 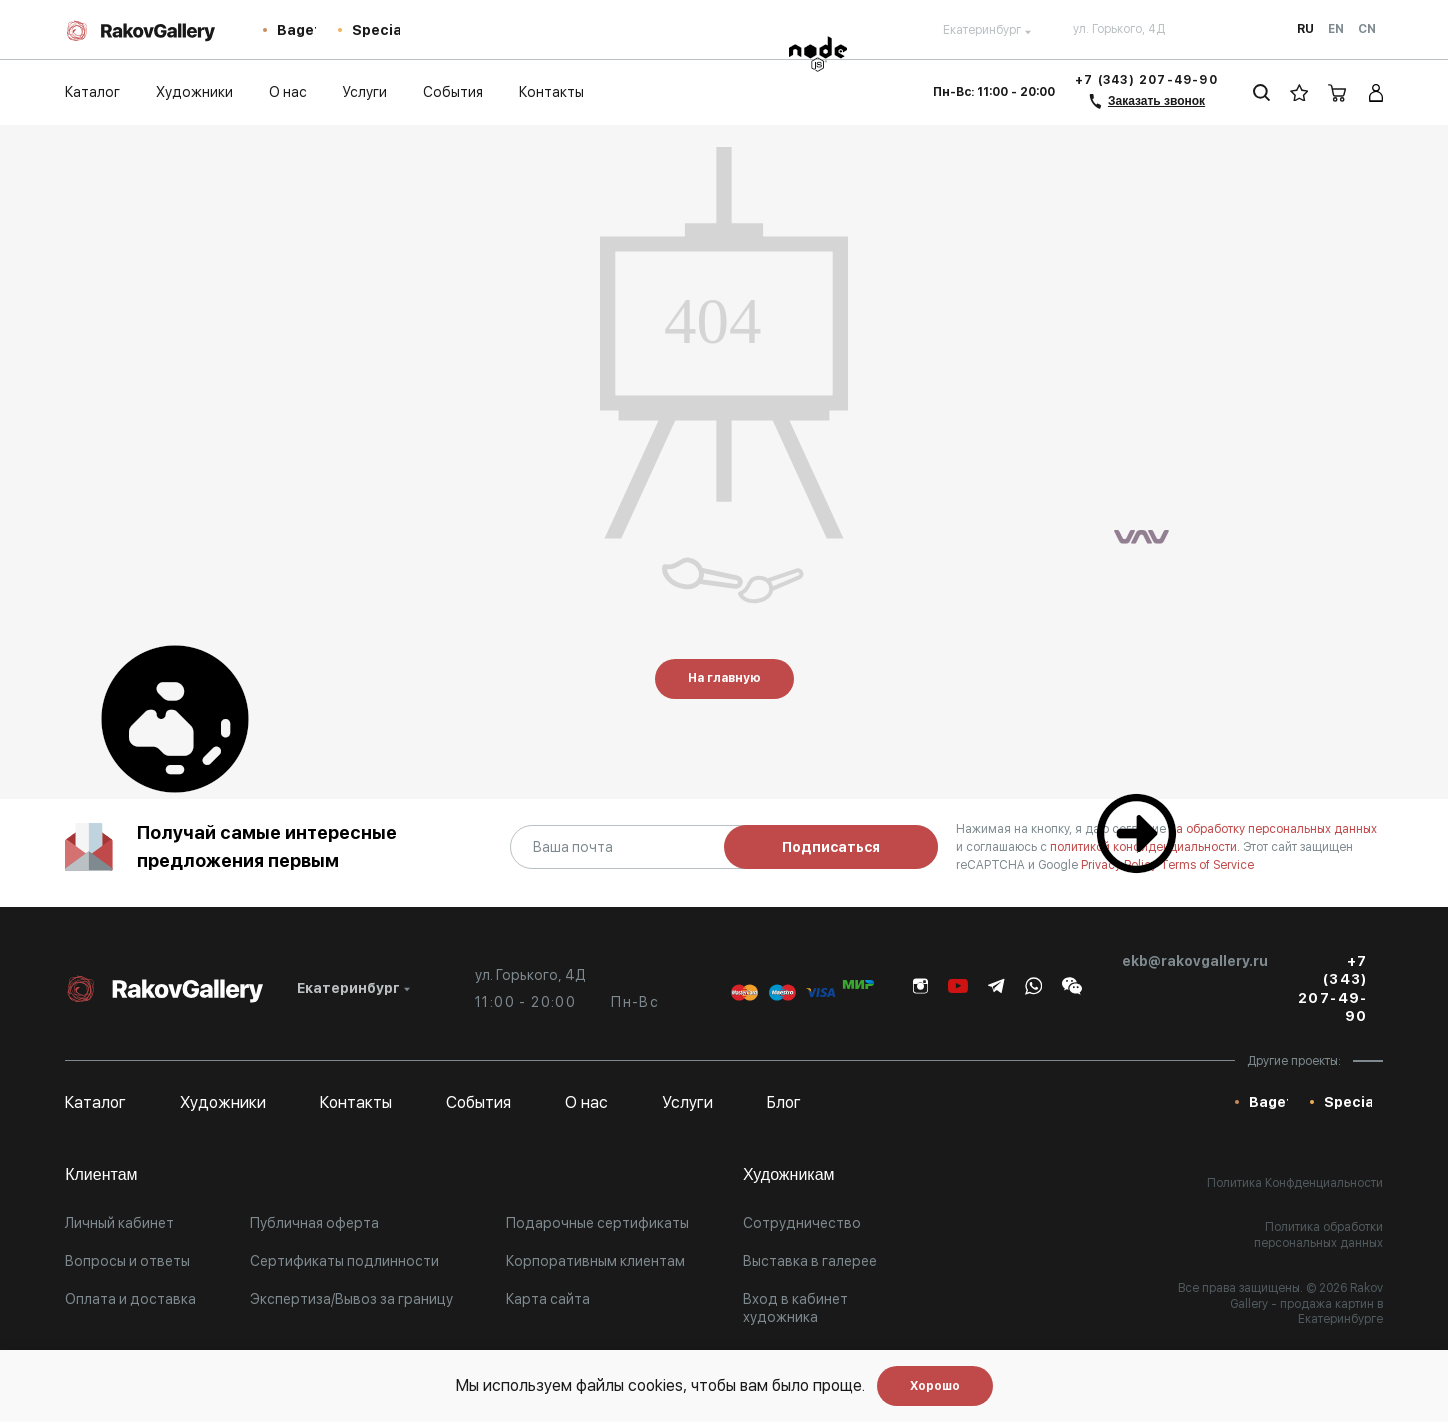 What do you see at coordinates (1141, 535) in the screenshot?
I see `vnv brand logo` at bounding box center [1141, 535].